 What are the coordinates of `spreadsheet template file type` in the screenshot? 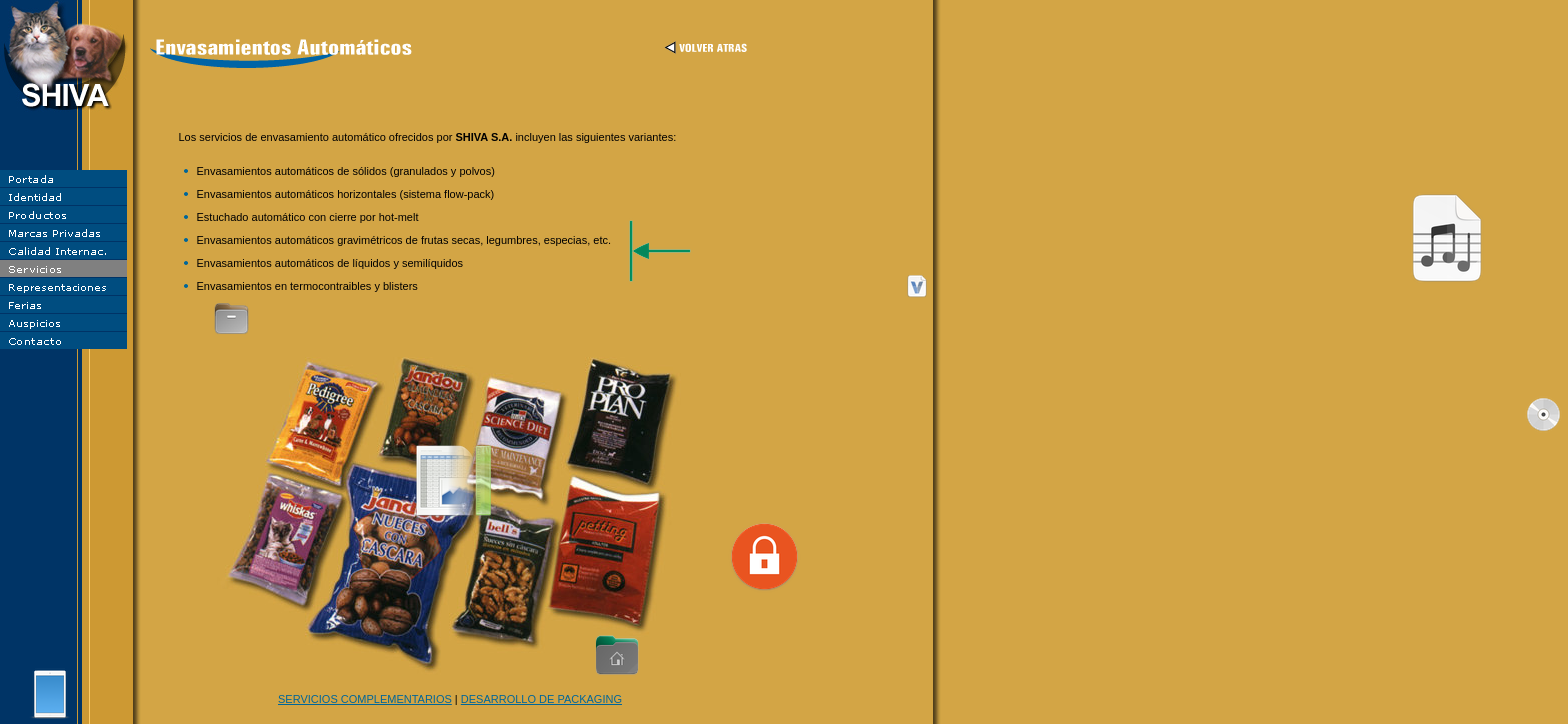 It's located at (452, 480).